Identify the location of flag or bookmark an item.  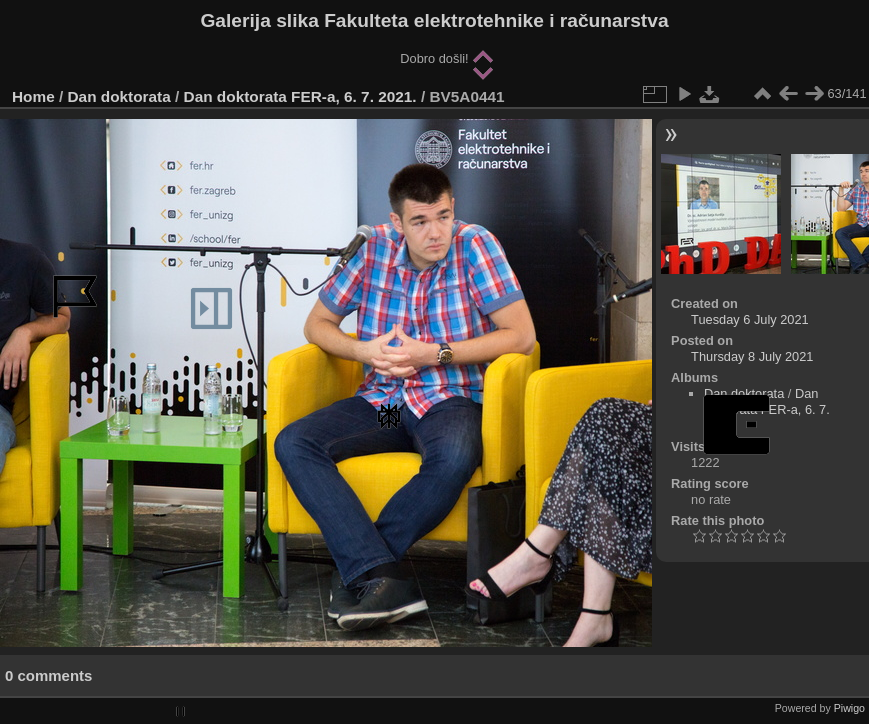
(75, 295).